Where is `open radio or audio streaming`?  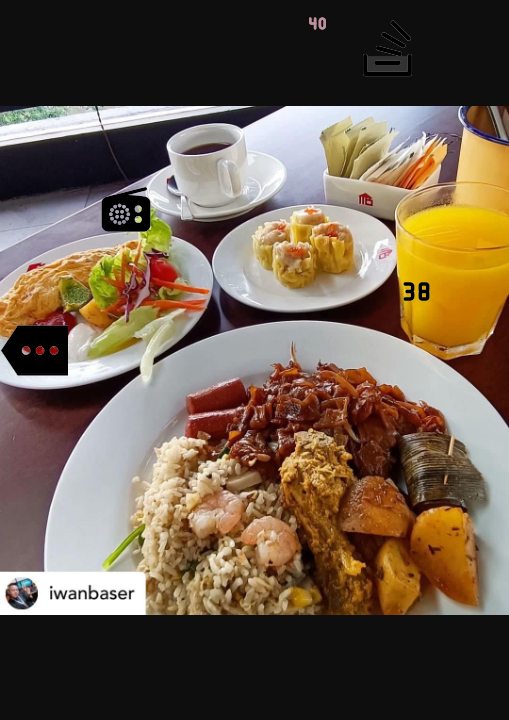
open radio or audio streaming is located at coordinates (126, 209).